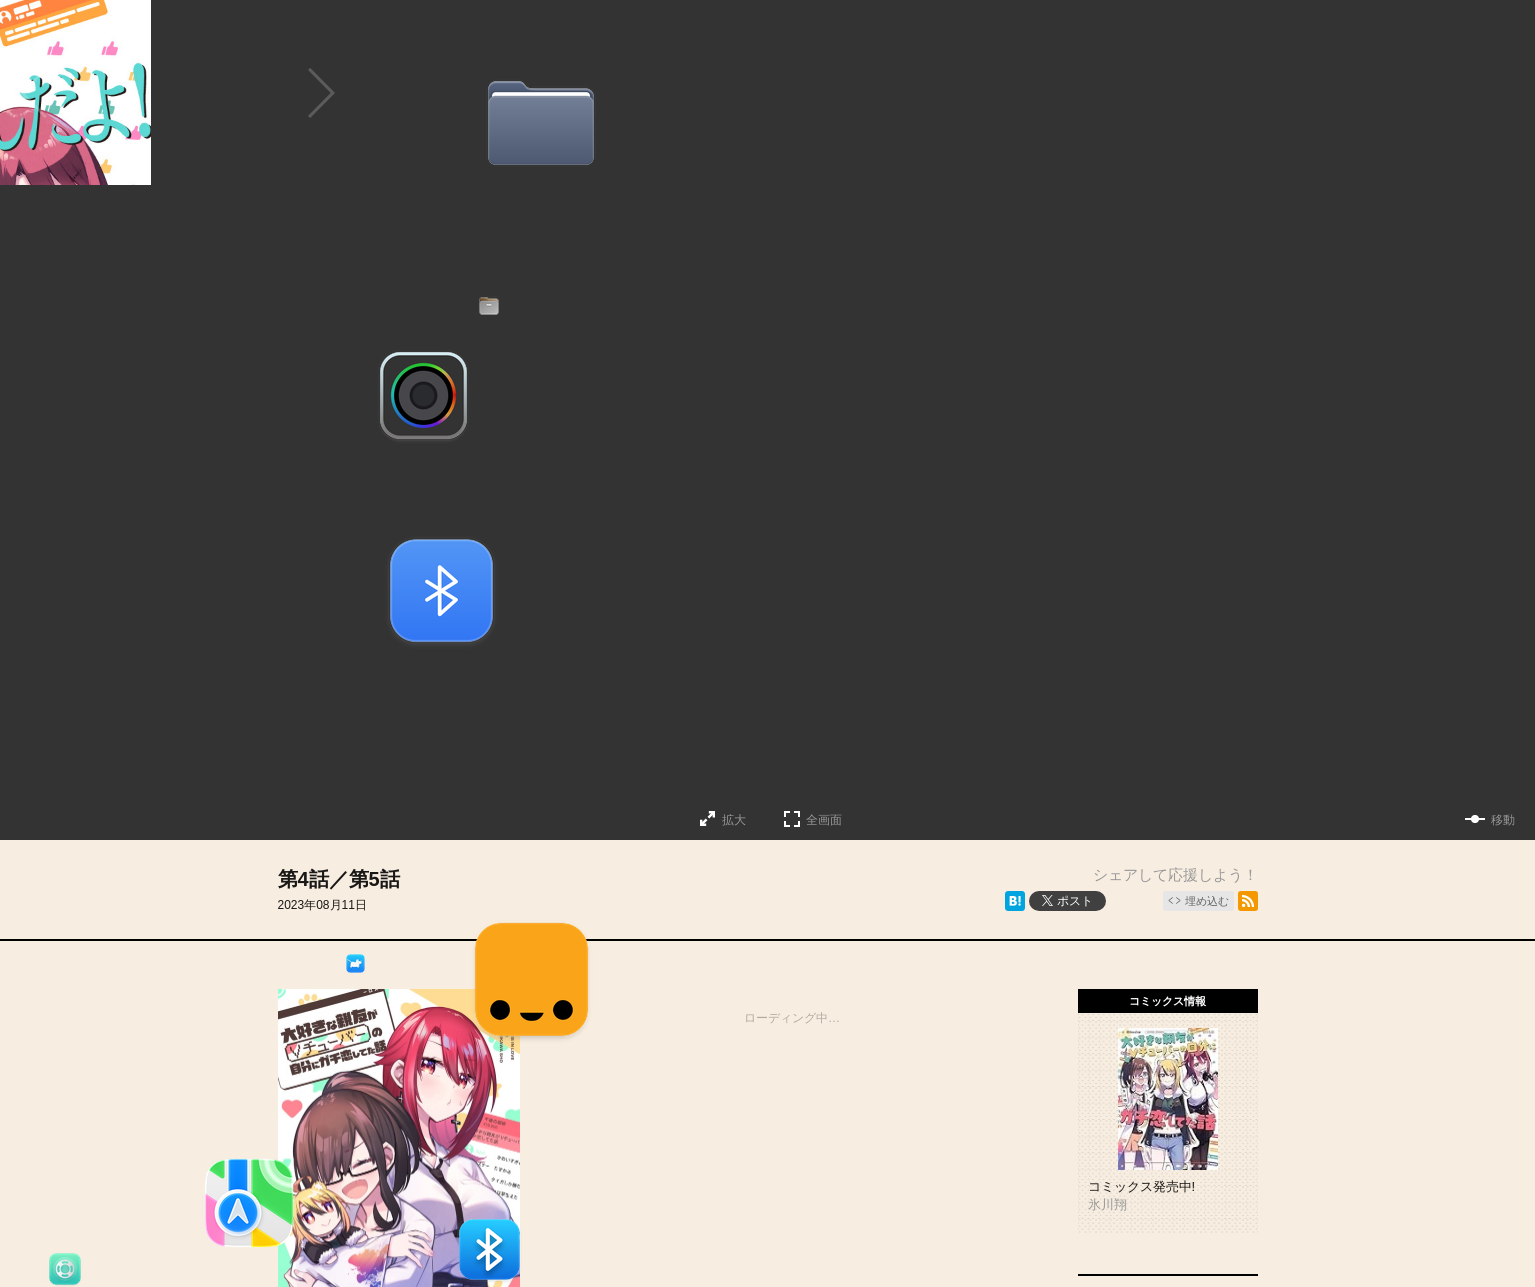 The image size is (1535, 1287). What do you see at coordinates (541, 123) in the screenshot?
I see `open folder to view contents` at bounding box center [541, 123].